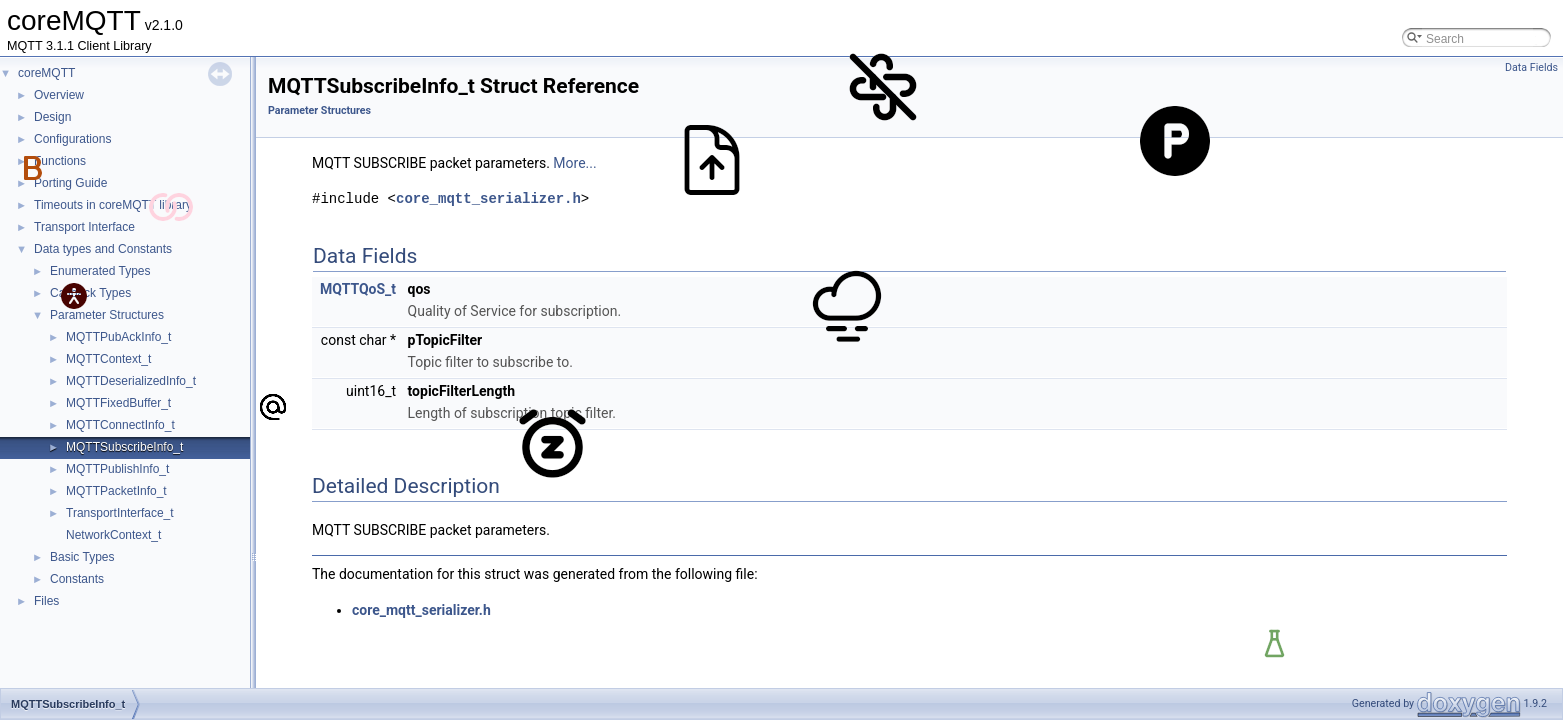  What do you see at coordinates (171, 207) in the screenshot?
I see `view connections or relationships between items` at bounding box center [171, 207].